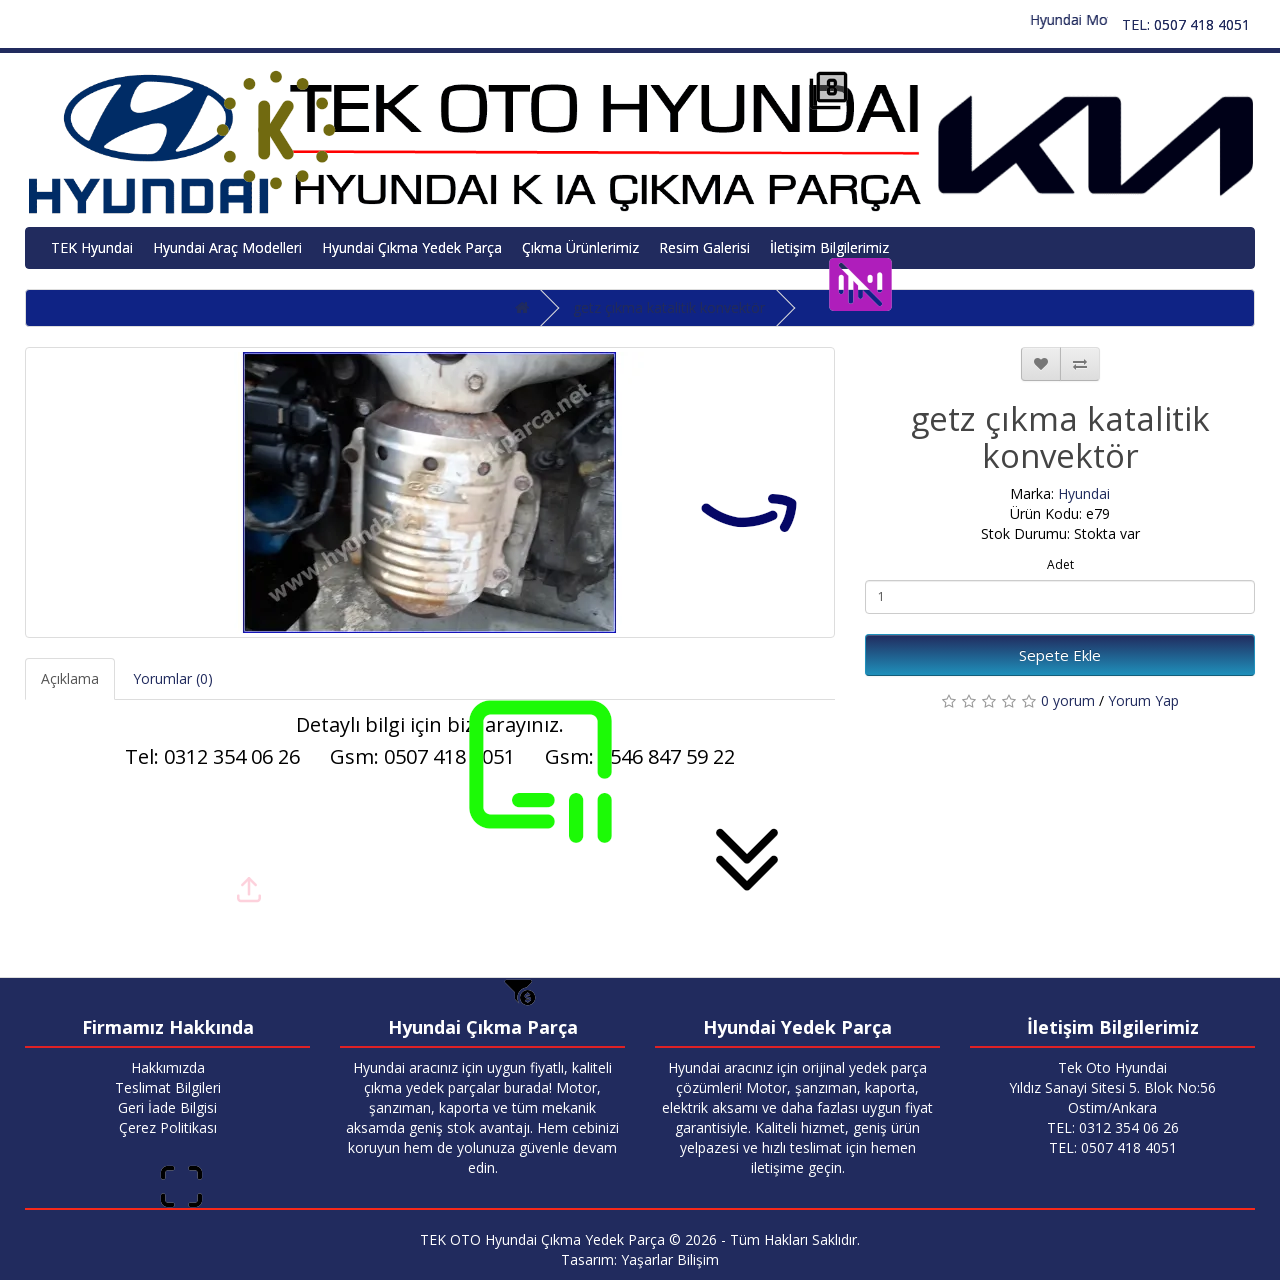 Image resolution: width=1280 pixels, height=1280 pixels. What do you see at coordinates (276, 130) in the screenshot?
I see `indicates a keyboard shortcut or hotkey` at bounding box center [276, 130].